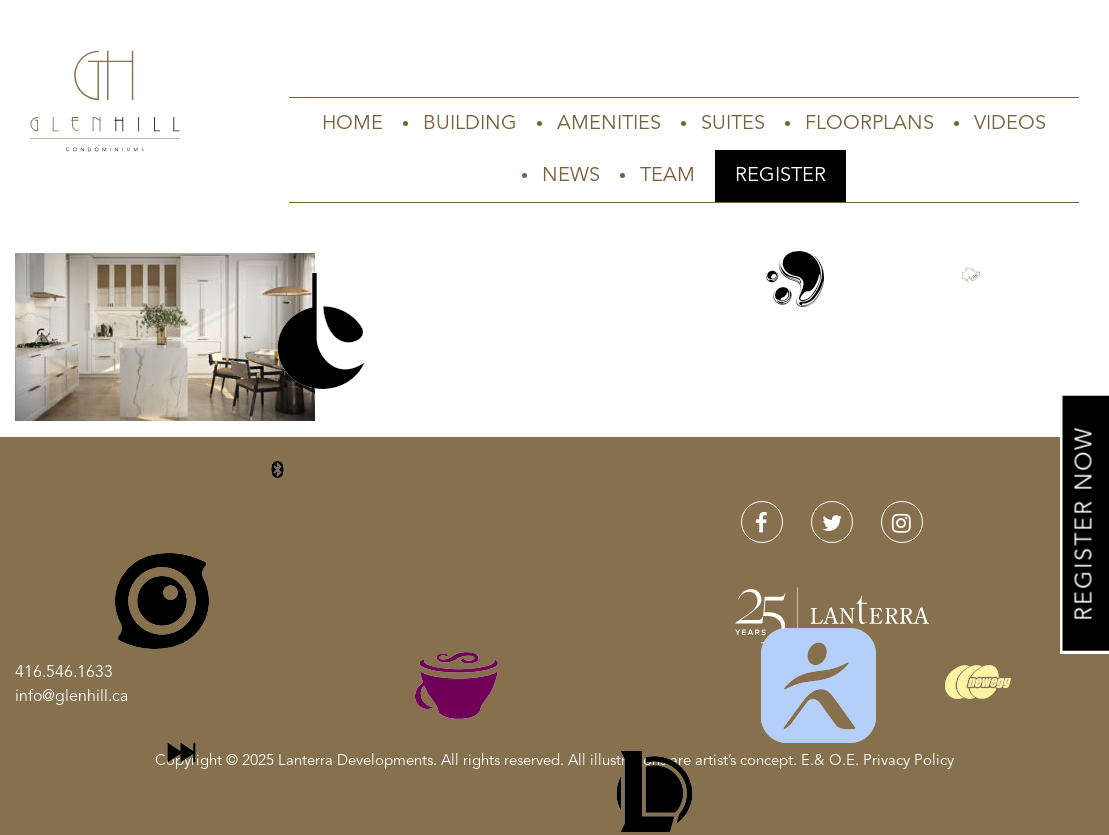  What do you see at coordinates (654, 791) in the screenshot?
I see `launch League of Legends` at bounding box center [654, 791].